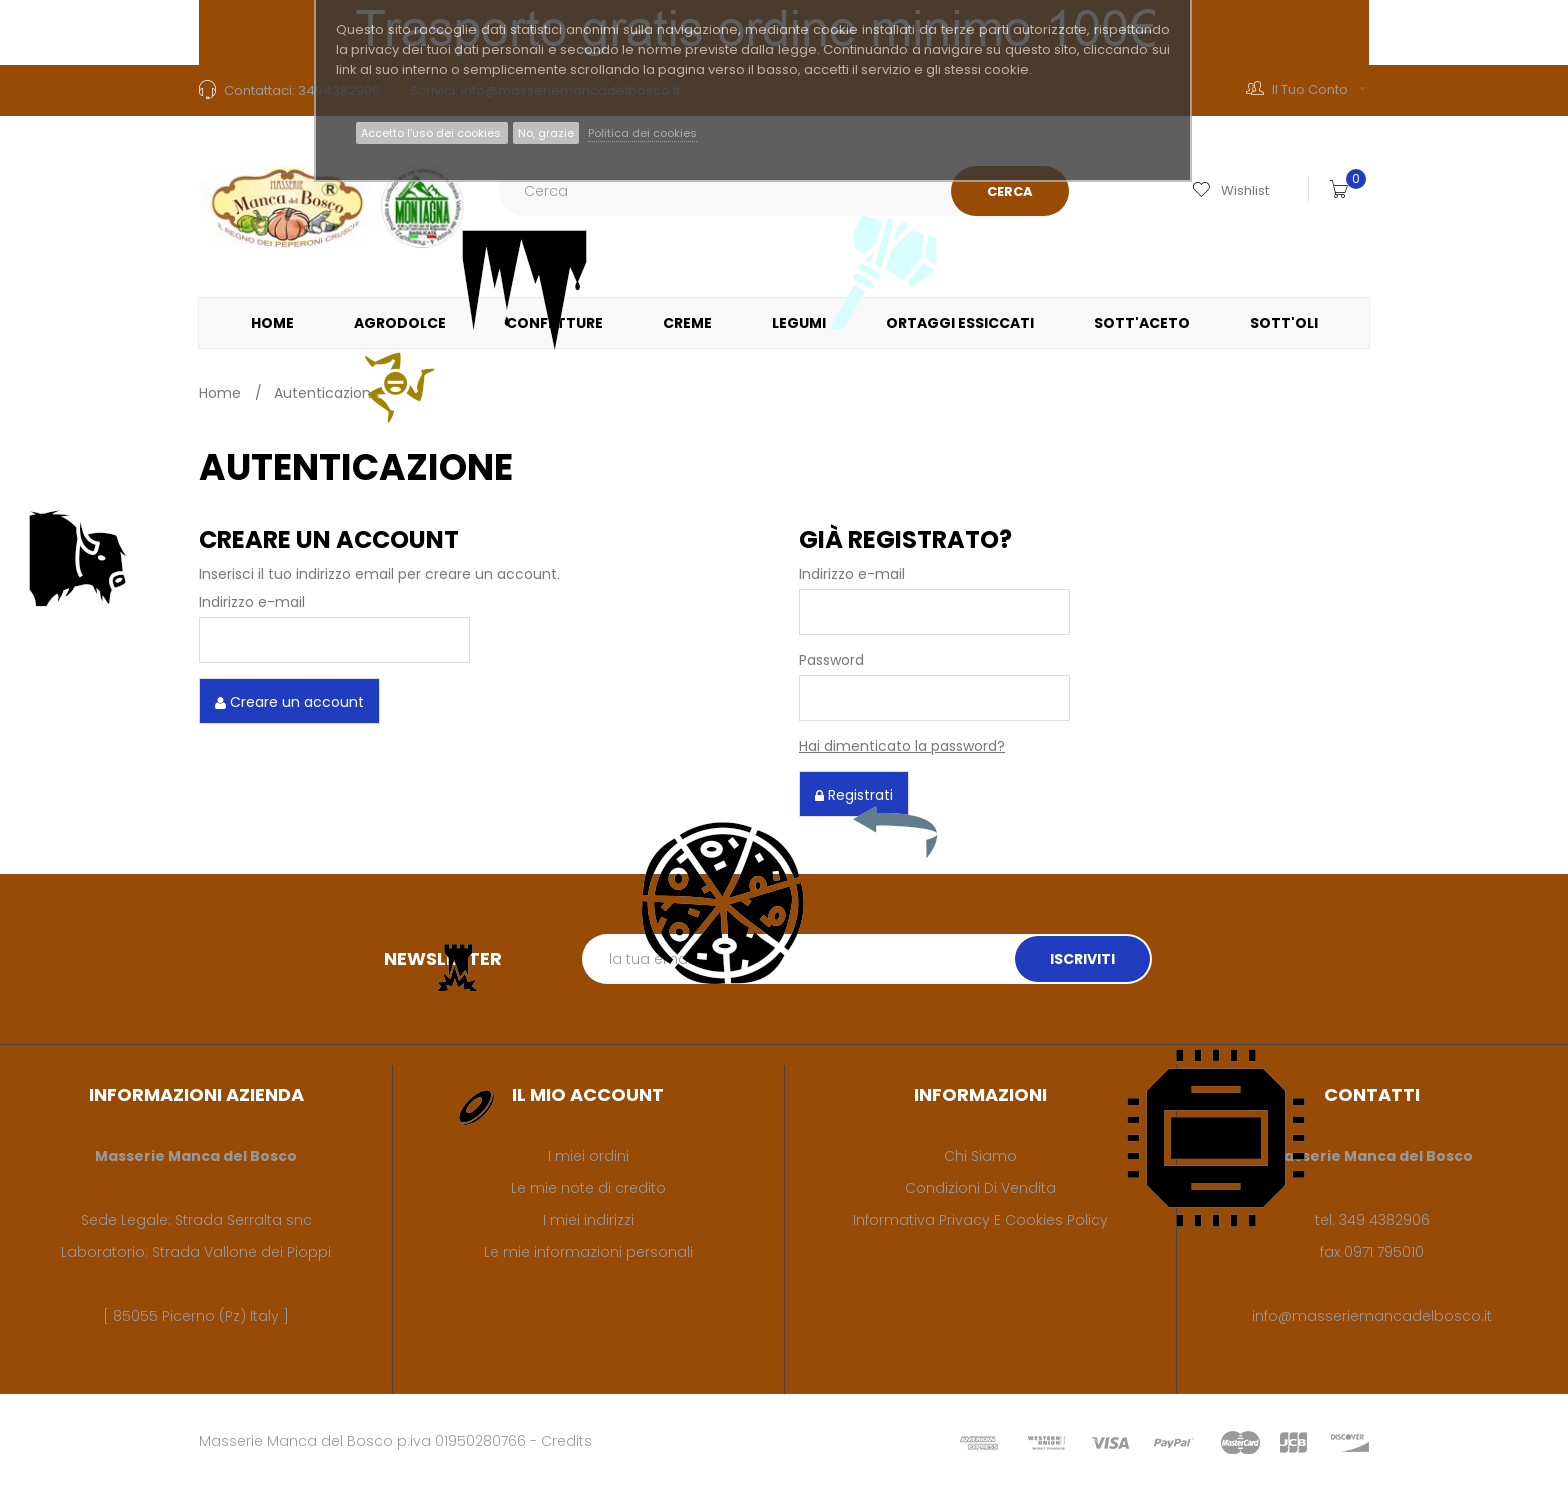 The image size is (1568, 1487). Describe the element at coordinates (476, 1107) in the screenshot. I see `play a frisbee or disc golf game` at that location.